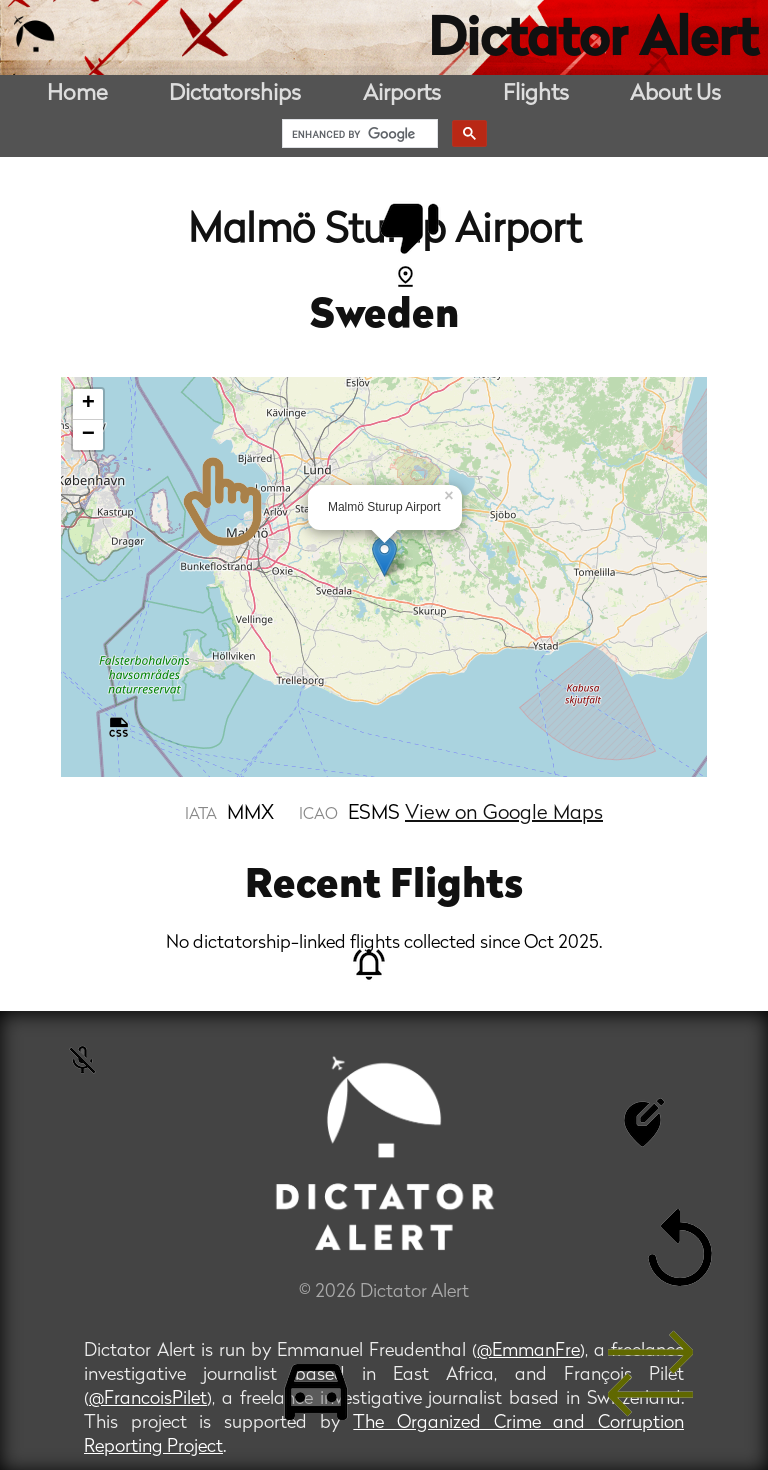 The image size is (768, 1470). I want to click on time to leave reminder for your commute, so click(316, 1392).